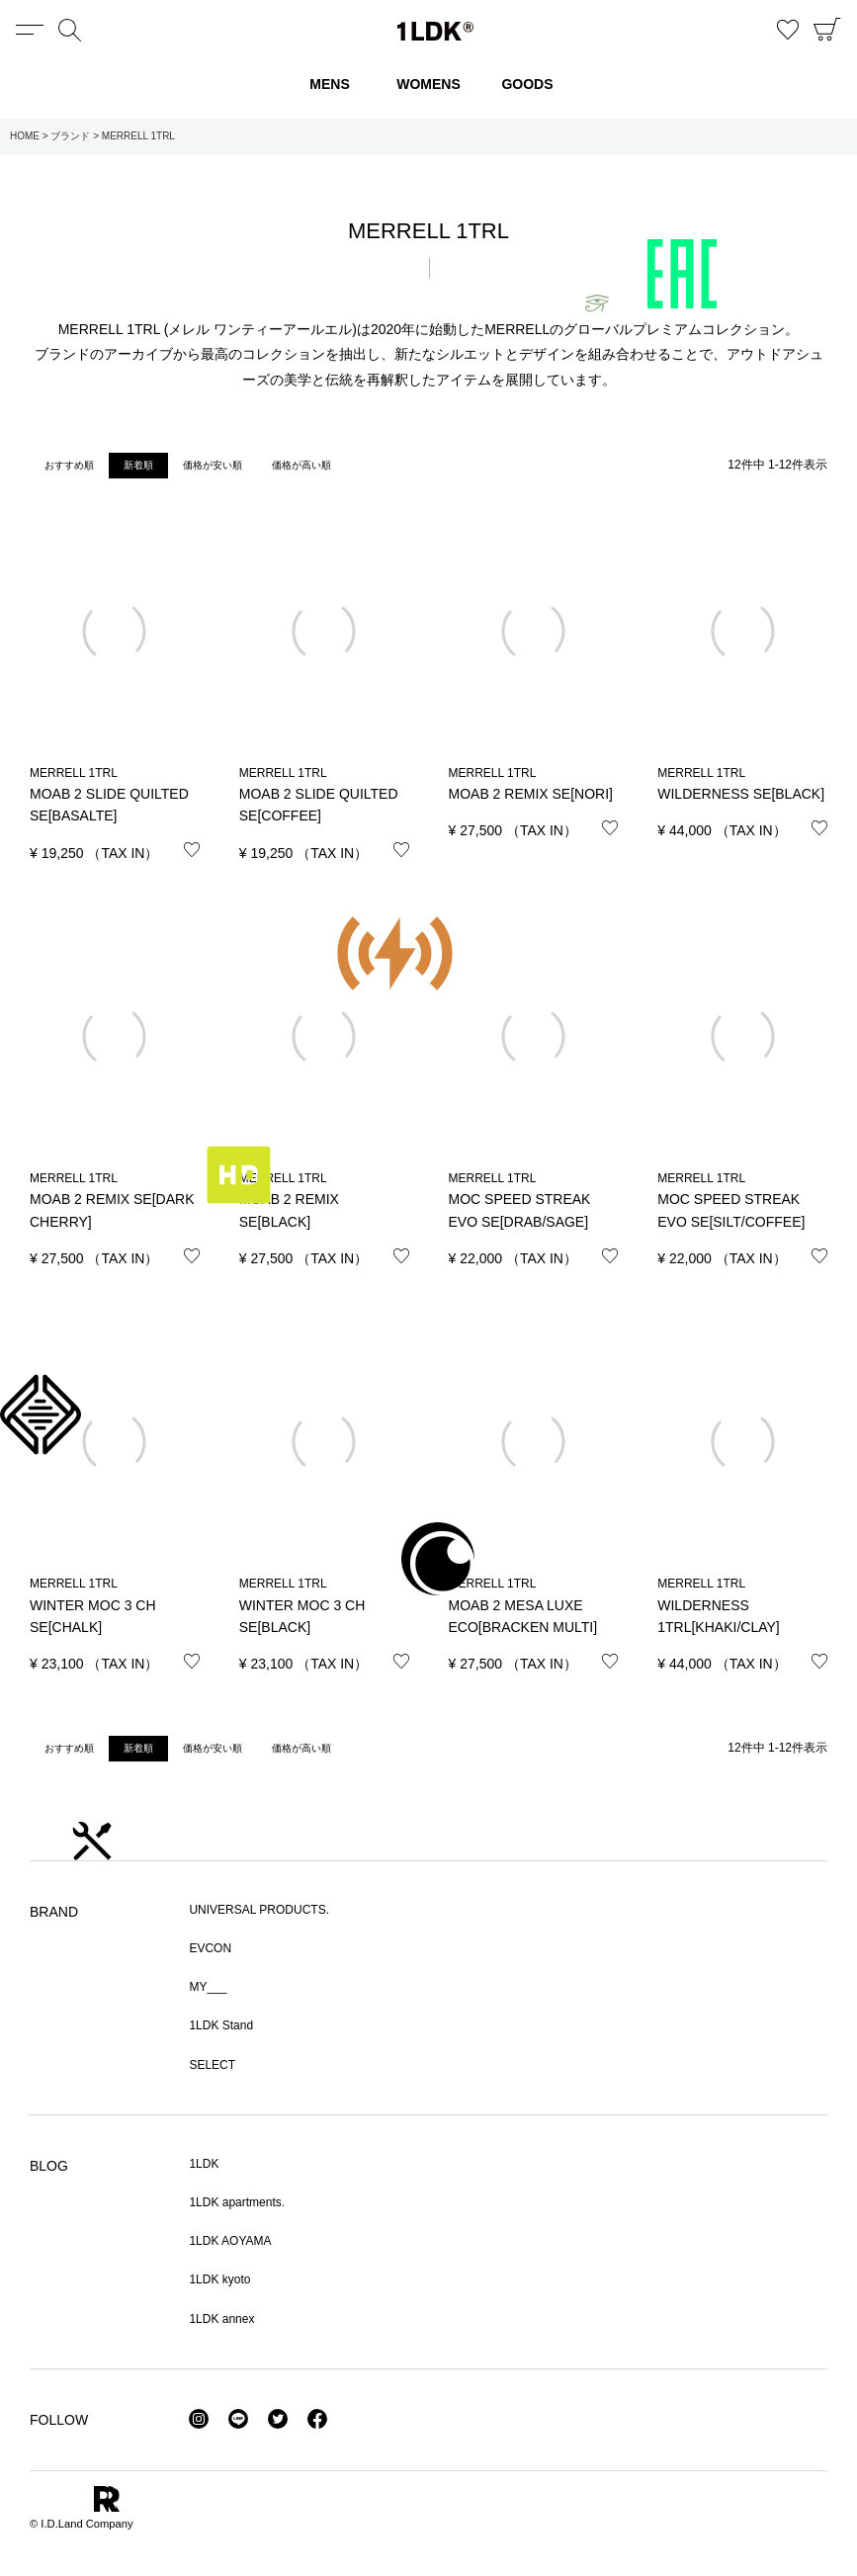  What do you see at coordinates (93, 1842) in the screenshot?
I see `access settings and configuration options` at bounding box center [93, 1842].